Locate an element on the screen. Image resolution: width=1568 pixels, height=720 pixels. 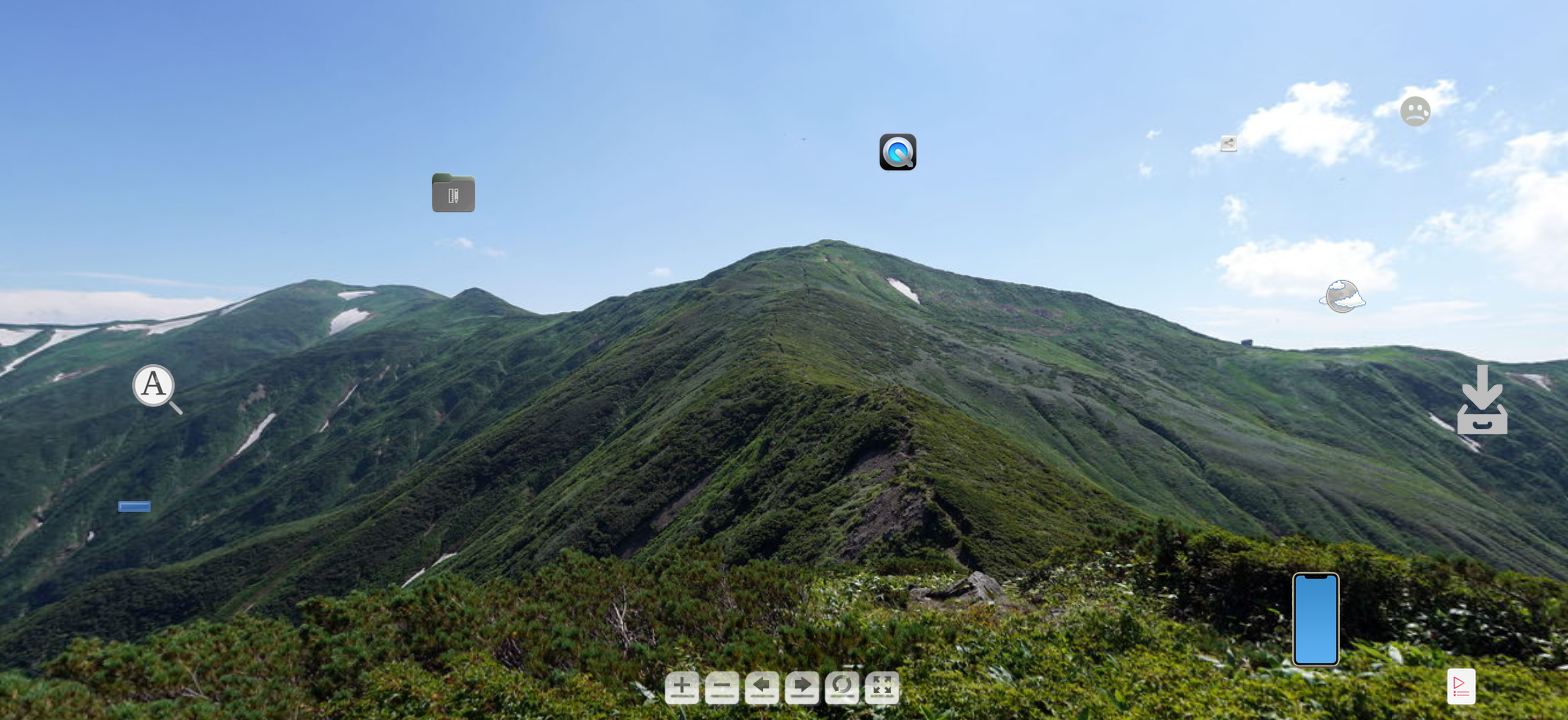
save the current document is located at coordinates (1482, 399).